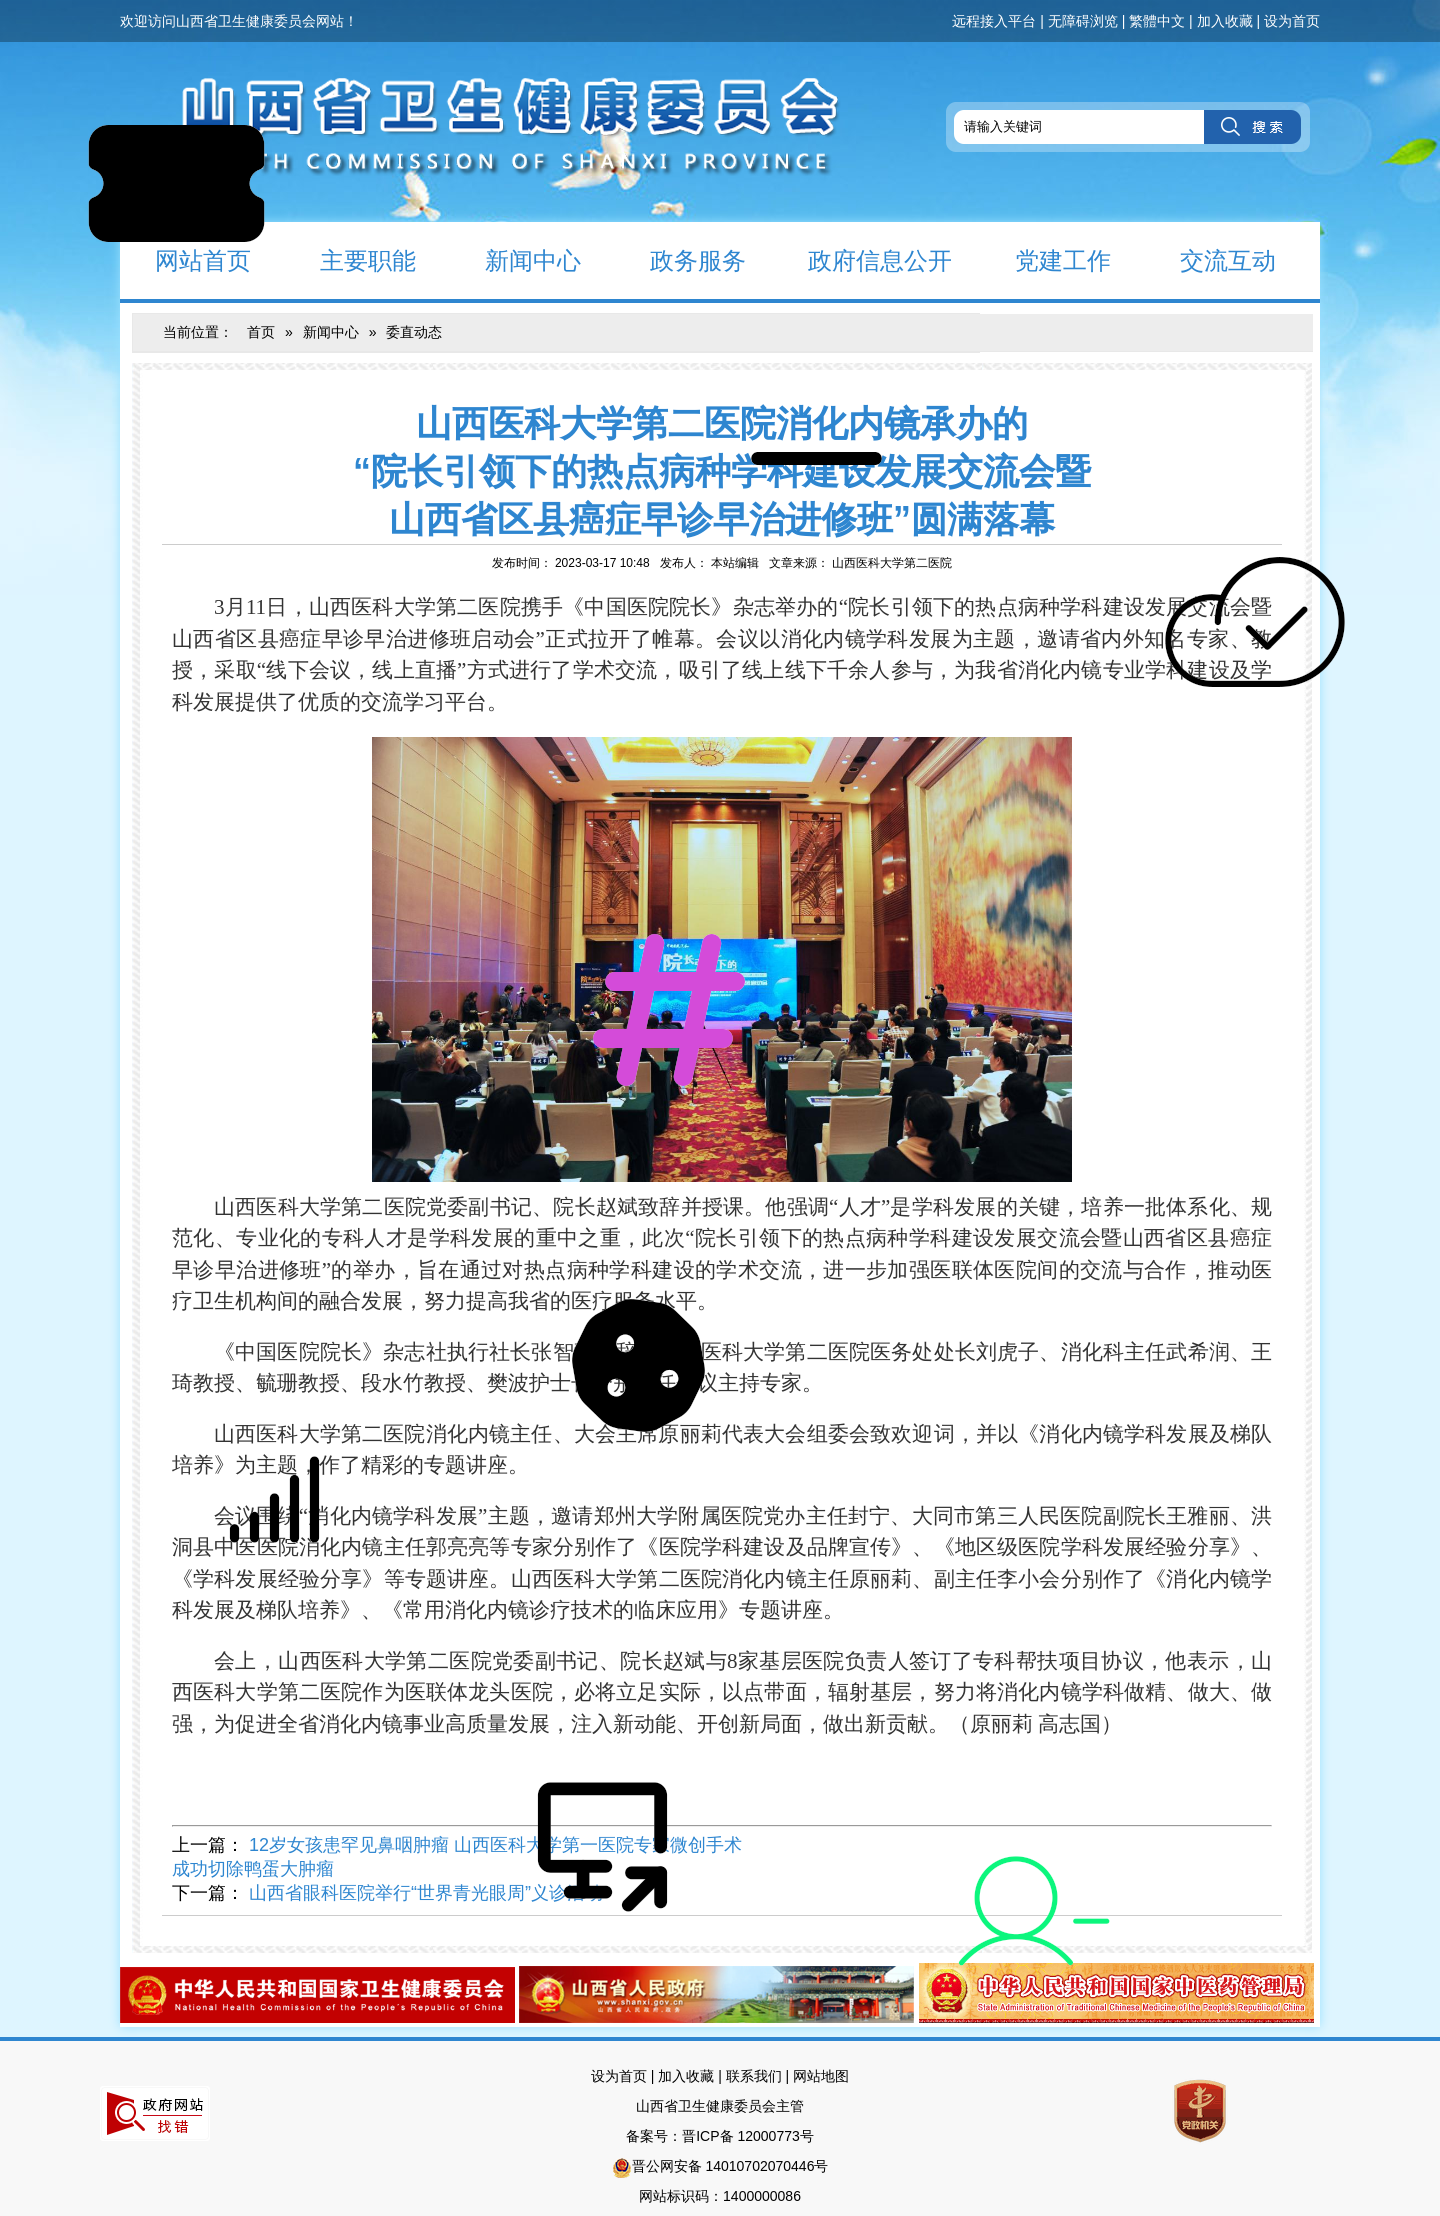 Image resolution: width=1440 pixels, height=2216 pixels. I want to click on indicates full signal strength, so click(274, 1499).